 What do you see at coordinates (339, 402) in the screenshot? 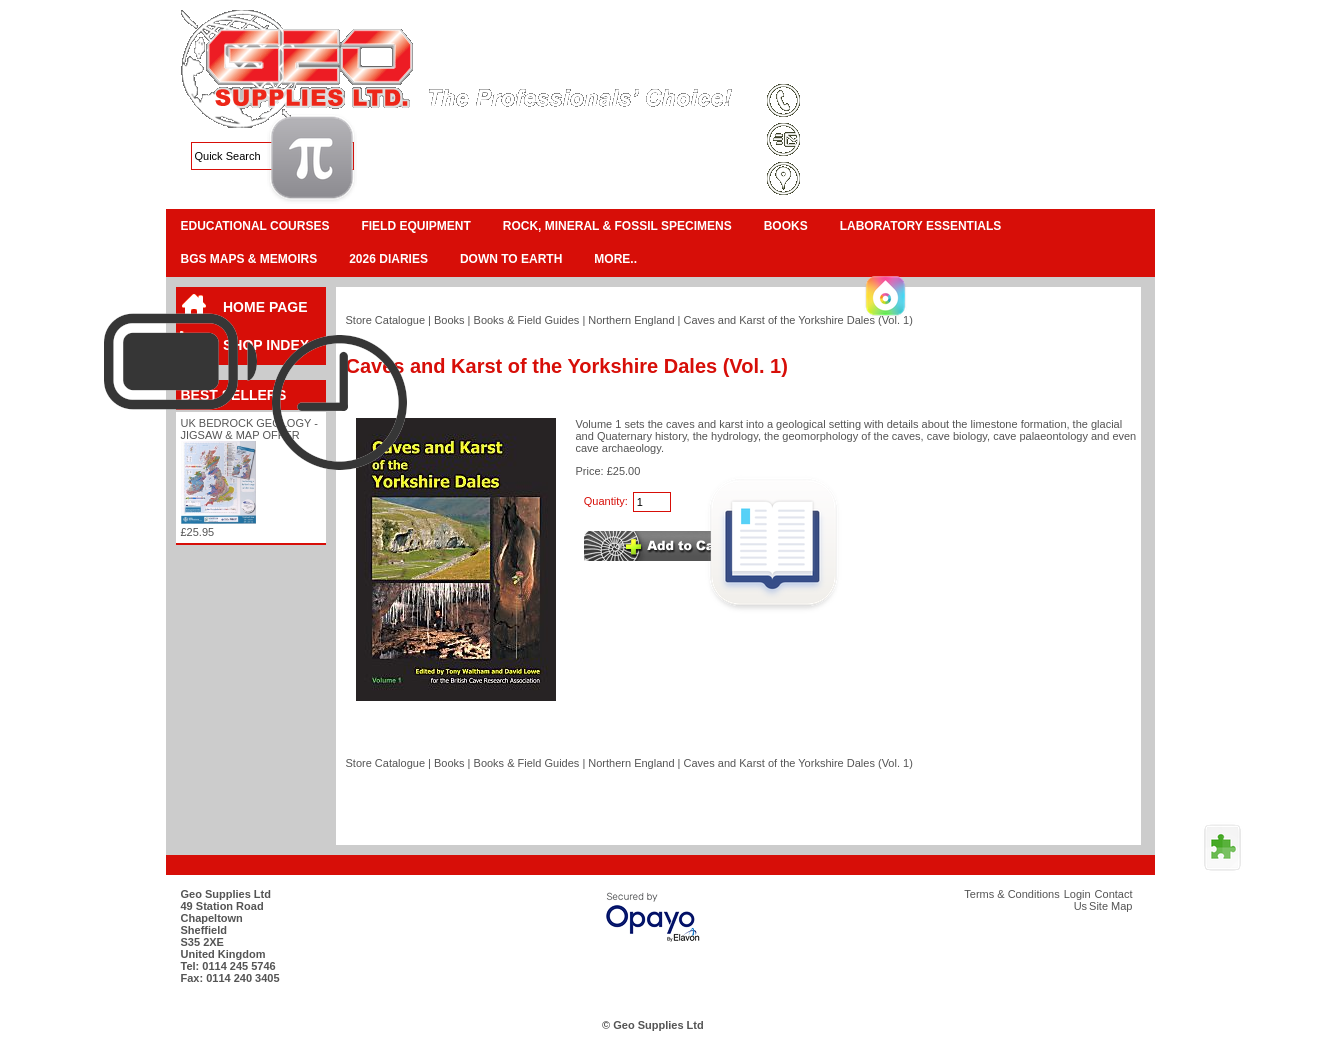
I see `access date and time settings` at bounding box center [339, 402].